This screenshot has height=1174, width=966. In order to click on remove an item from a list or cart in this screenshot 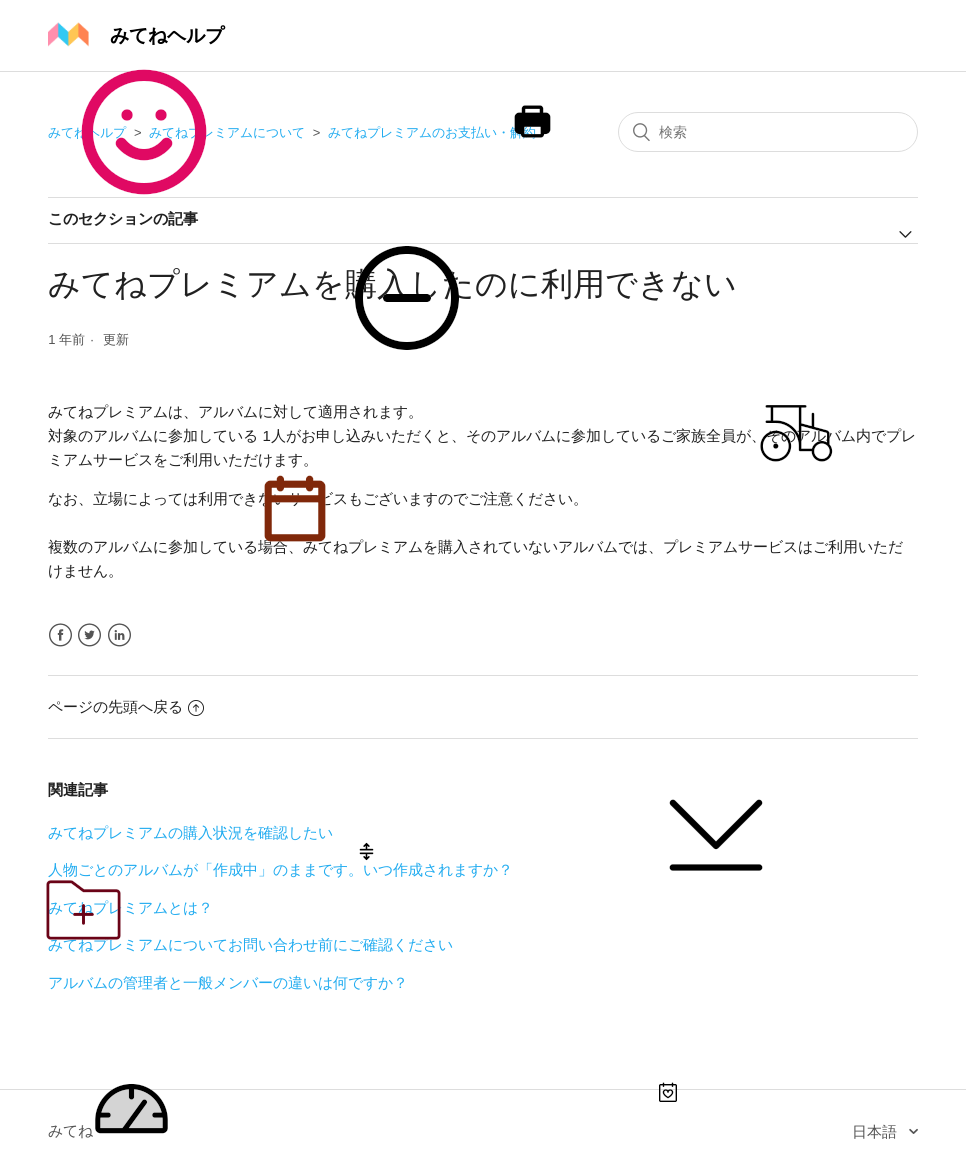, I will do `click(407, 298)`.